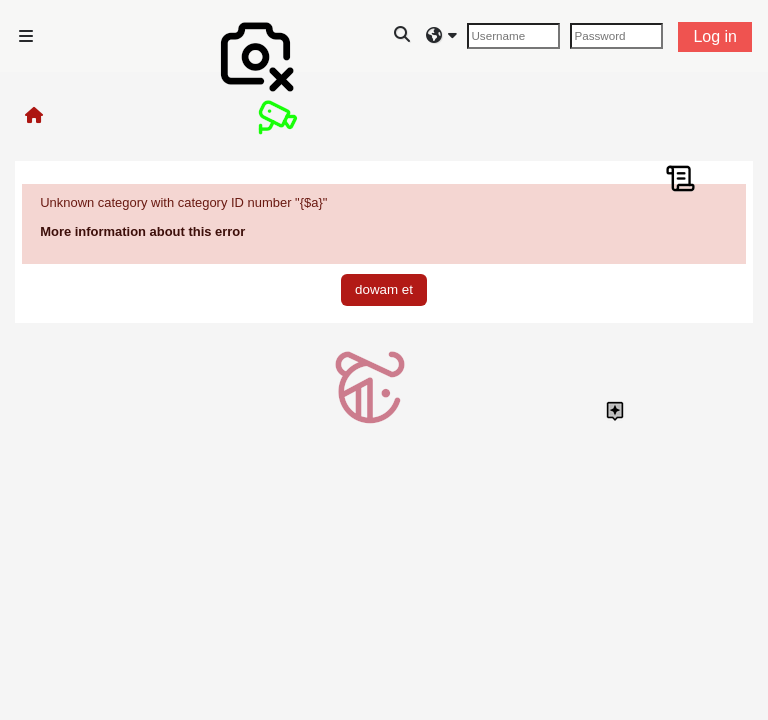 The height and width of the screenshot is (720, 768). What do you see at coordinates (615, 411) in the screenshot?
I see `access AI assistant or smart suggestions` at bounding box center [615, 411].